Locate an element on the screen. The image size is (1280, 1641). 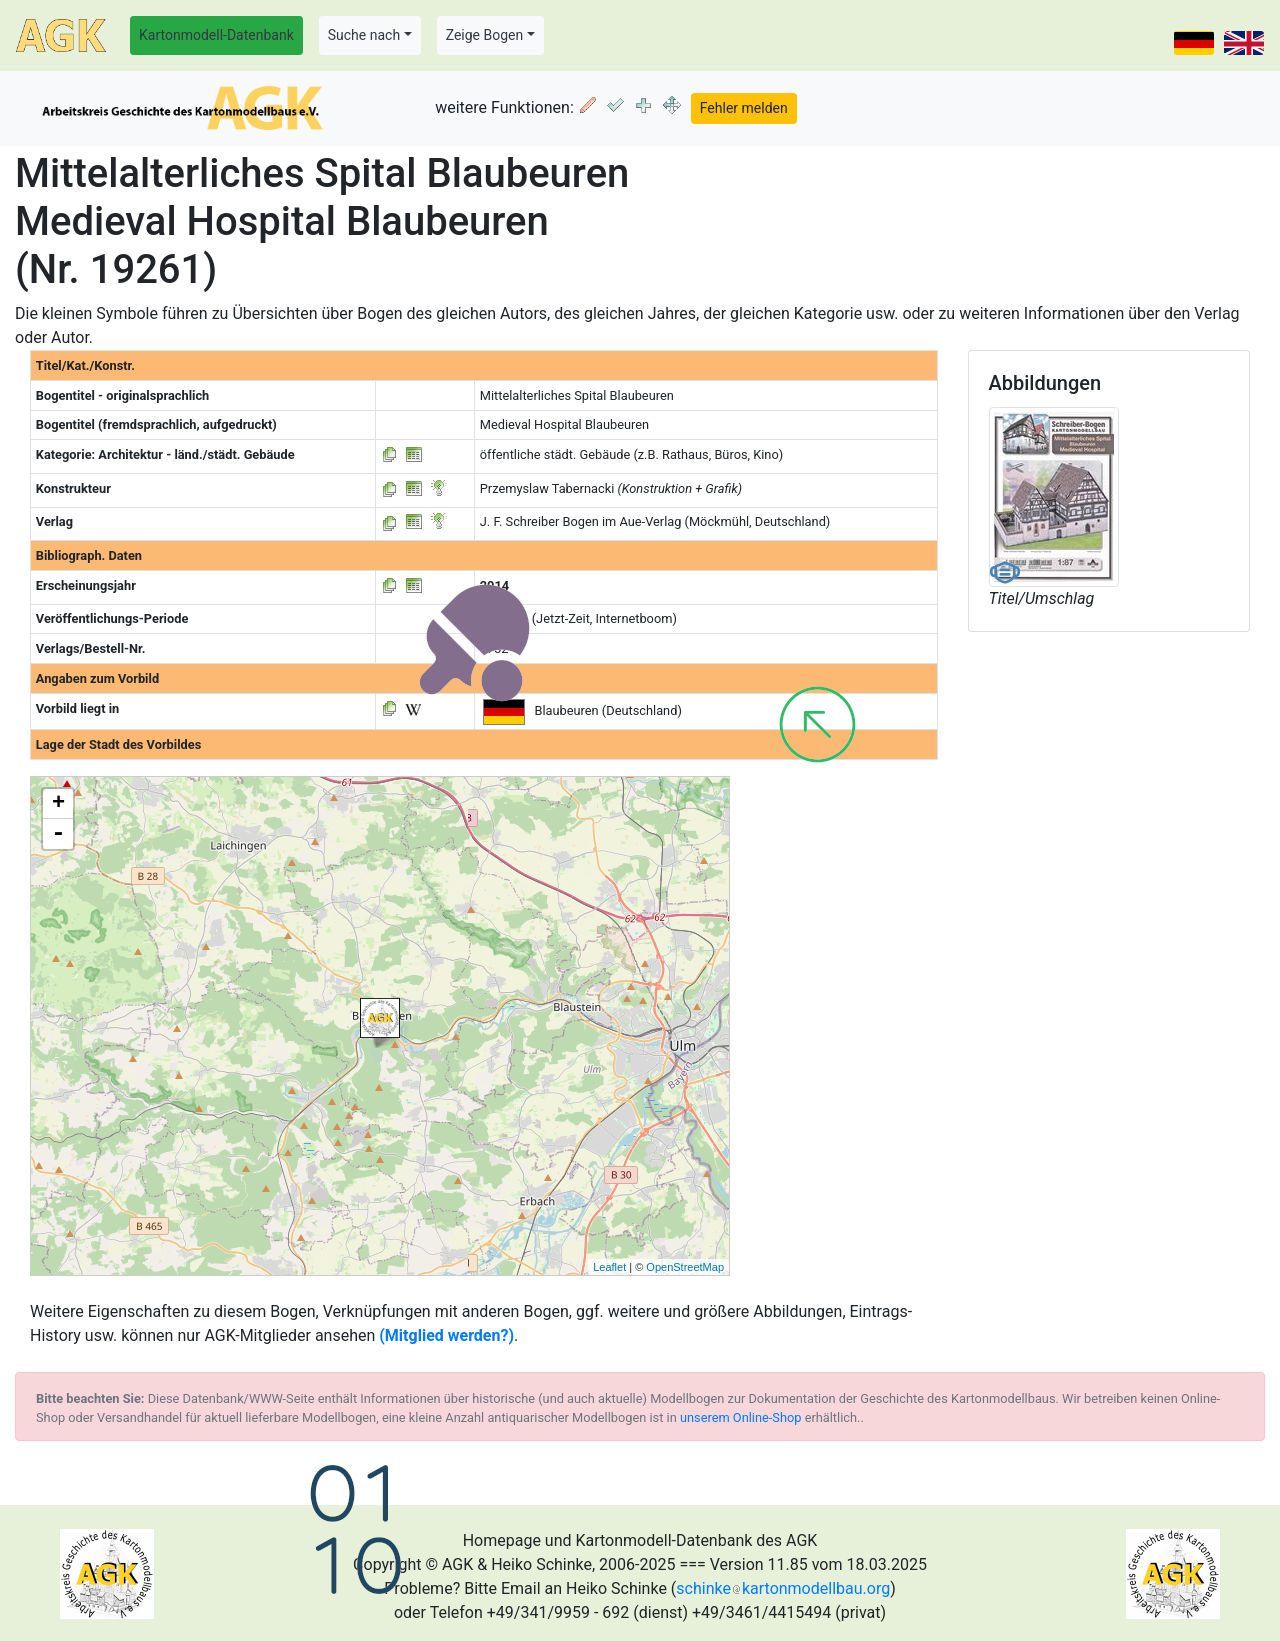
access ping pong or table tennis games is located at coordinates (474, 639).